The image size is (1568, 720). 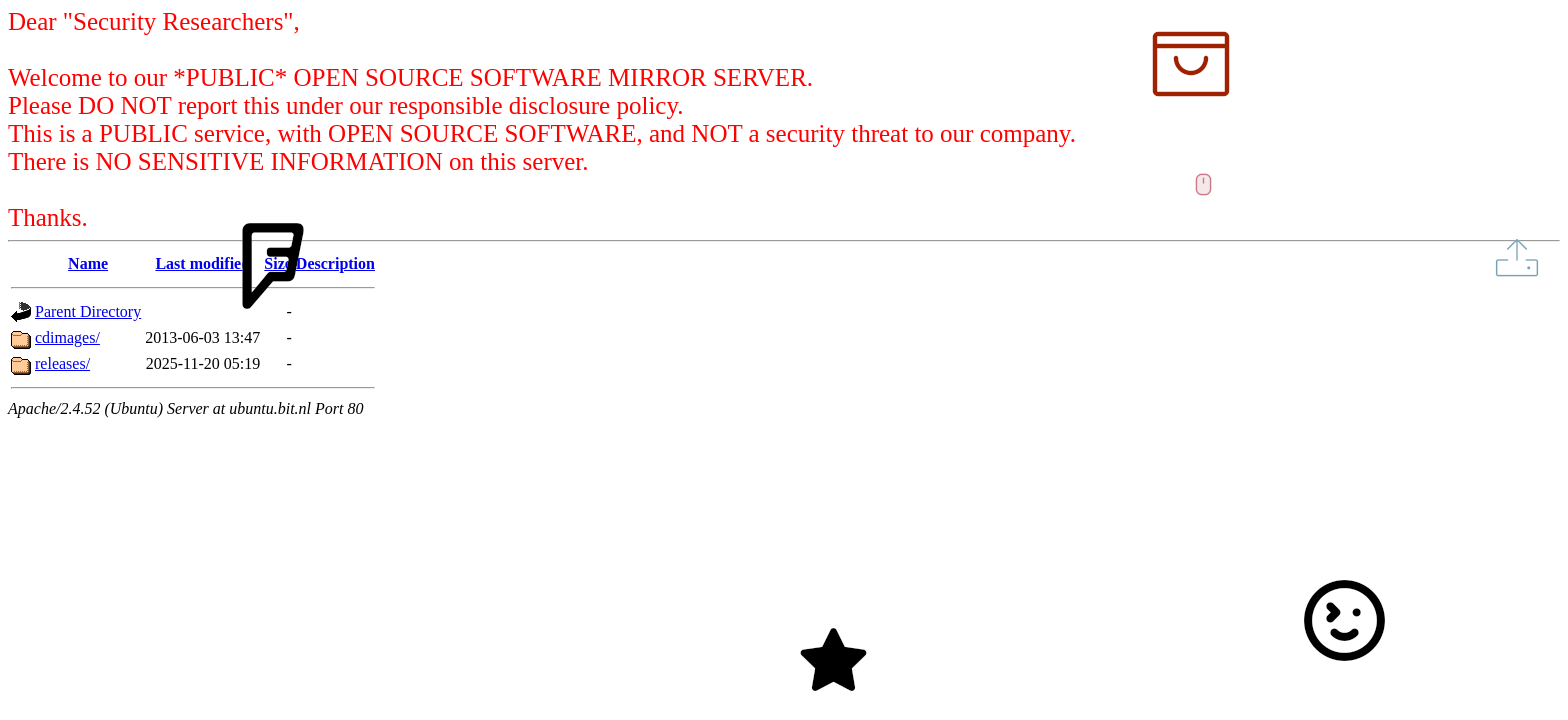 I want to click on add a playful or winking emoji to your message, so click(x=1344, y=620).